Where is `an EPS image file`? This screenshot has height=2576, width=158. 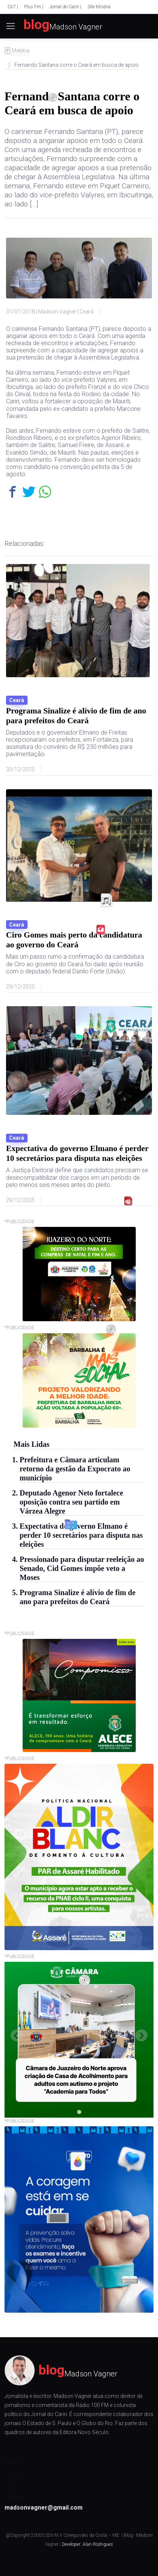 an EPS image file is located at coordinates (101, 930).